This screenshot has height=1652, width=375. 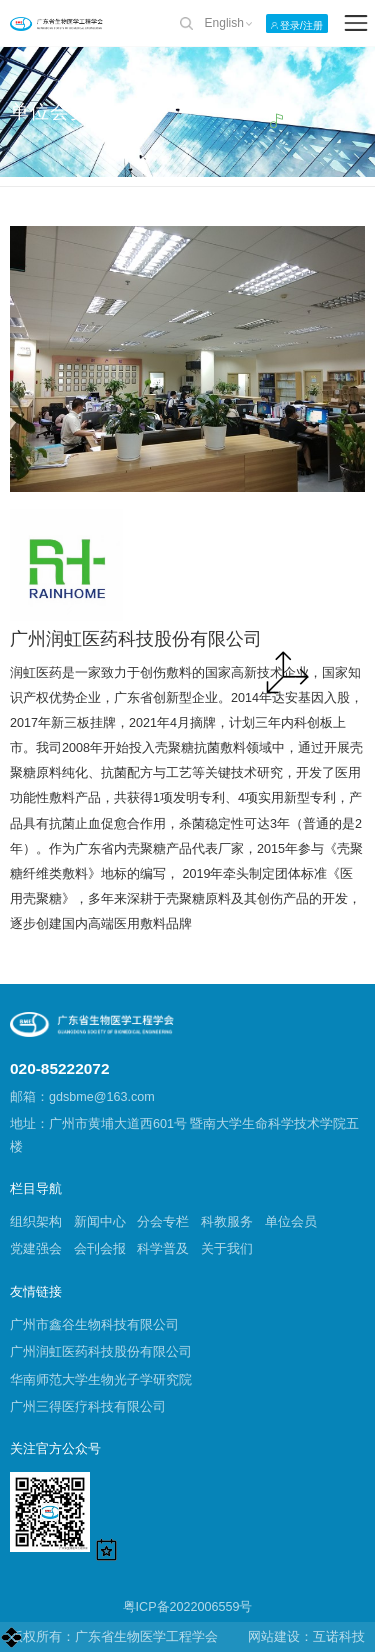 What do you see at coordinates (106, 1550) in the screenshot?
I see `view favorite or starred events` at bounding box center [106, 1550].